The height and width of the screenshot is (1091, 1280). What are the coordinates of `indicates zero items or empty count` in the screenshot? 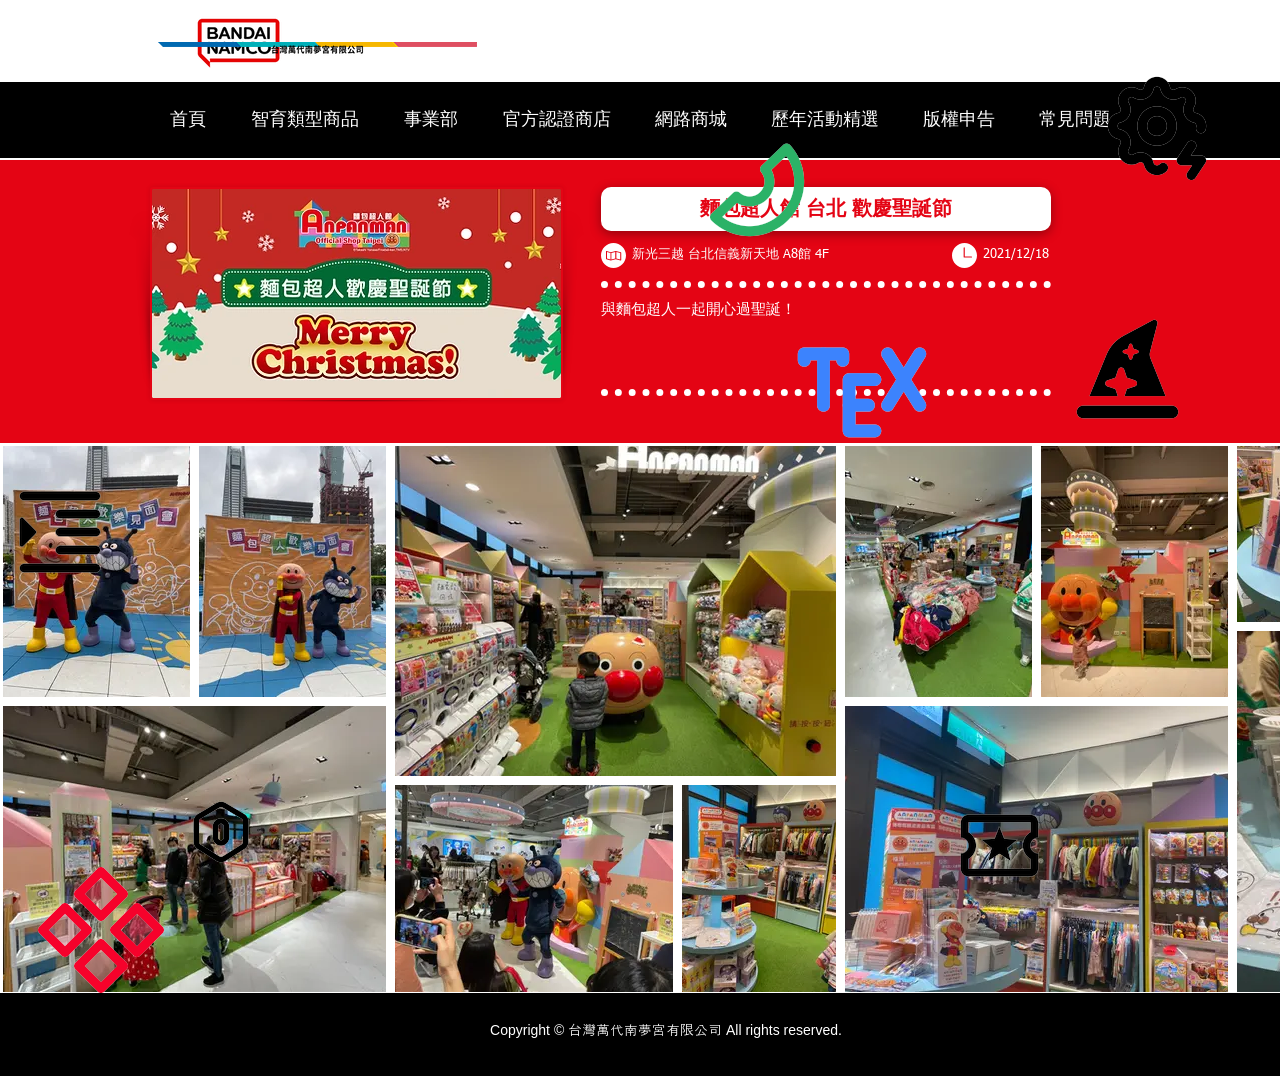 It's located at (221, 832).